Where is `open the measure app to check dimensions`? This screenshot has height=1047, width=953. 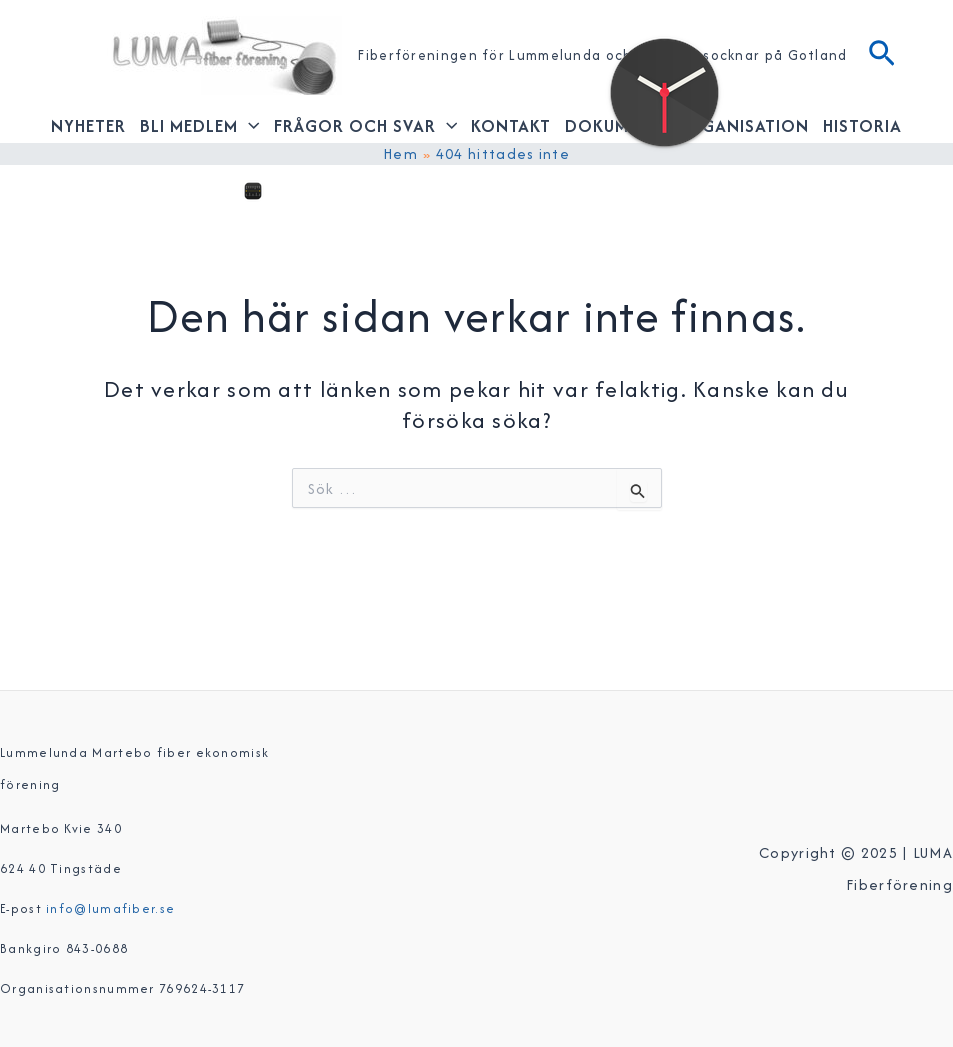 open the measure app to check dimensions is located at coordinates (253, 191).